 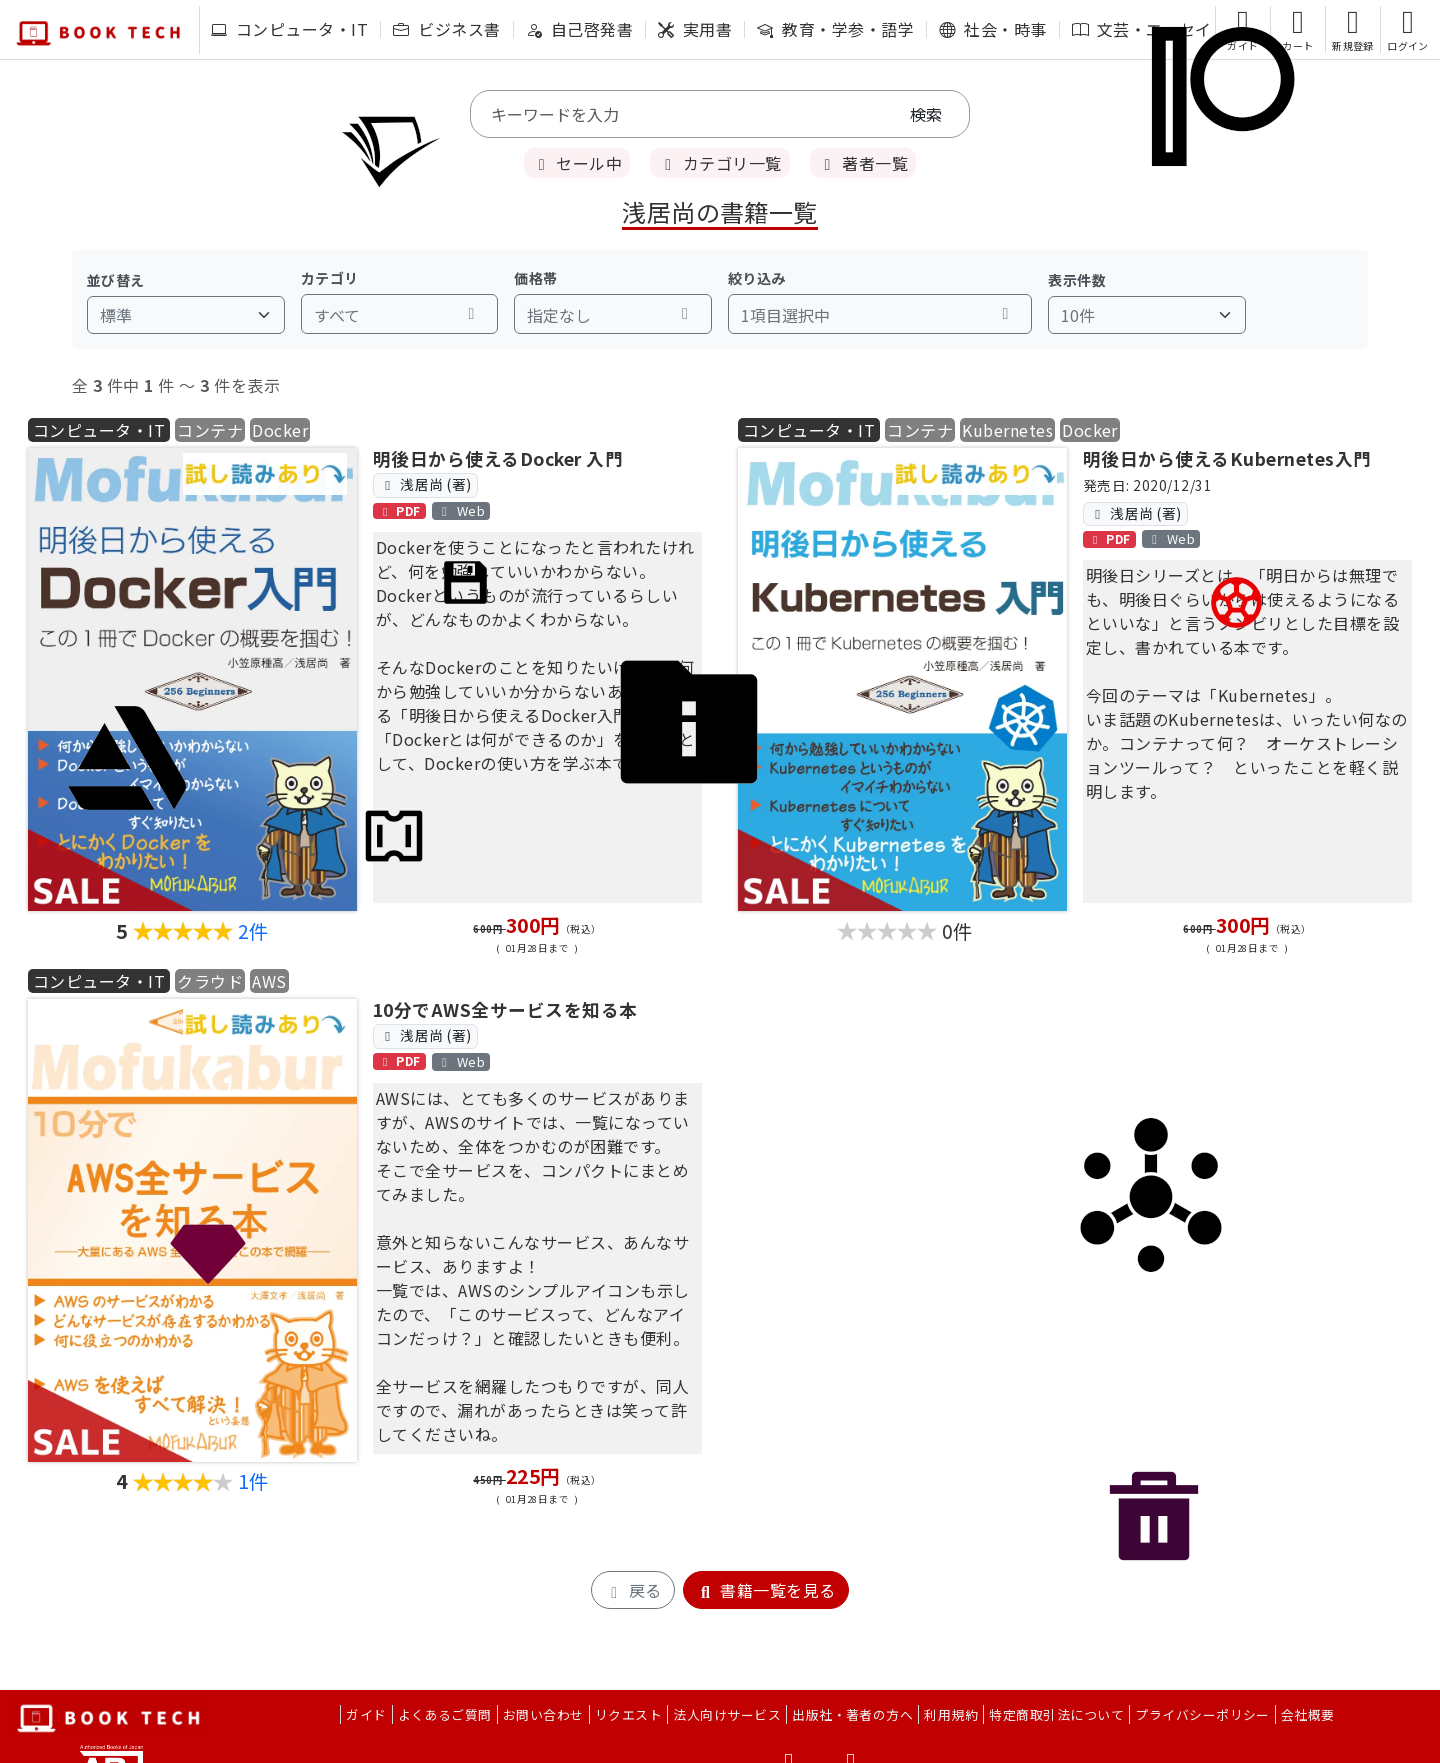 I want to click on view available coupons or vouchers, so click(x=394, y=836).